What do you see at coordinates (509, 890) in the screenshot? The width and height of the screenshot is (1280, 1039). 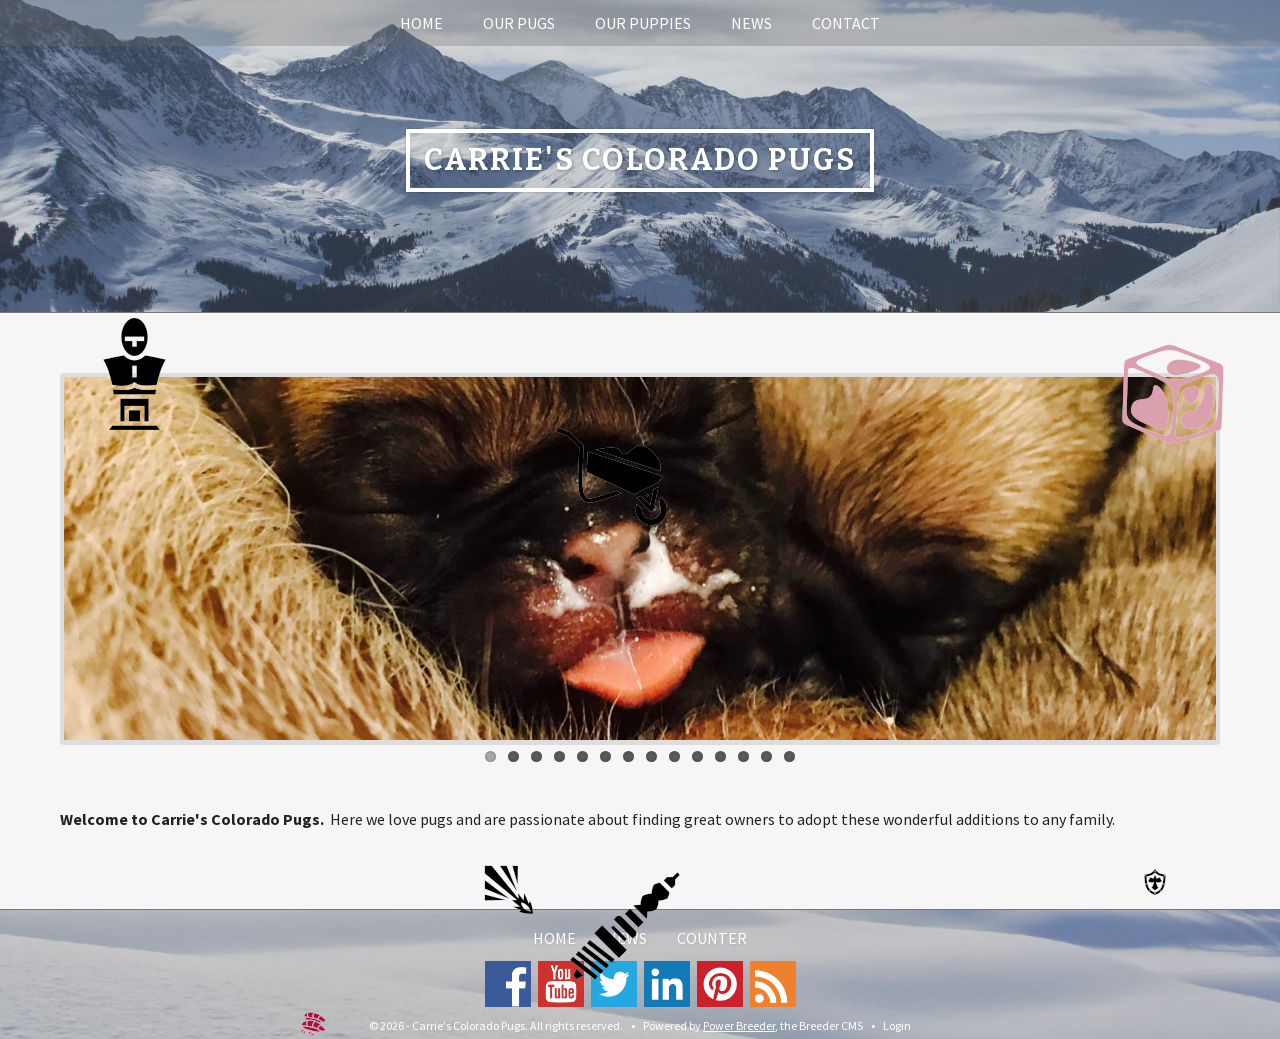 I see `incoming attack or threat warning` at bounding box center [509, 890].